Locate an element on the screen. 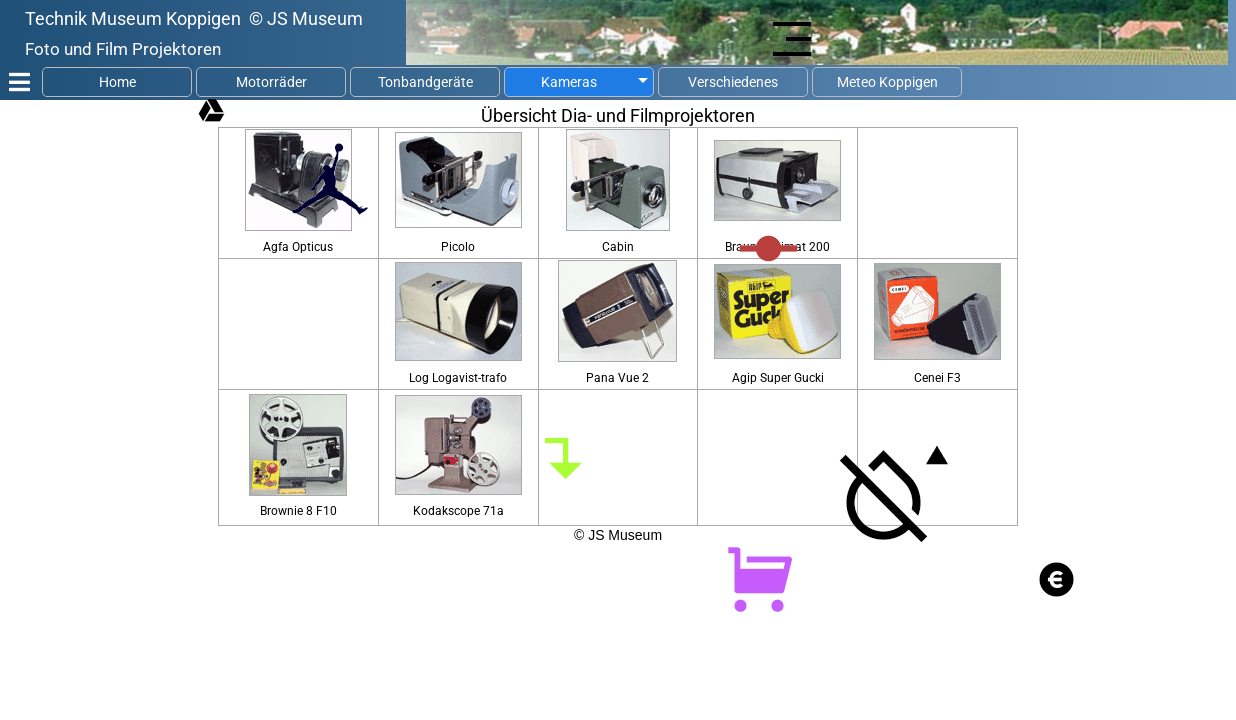 This screenshot has width=1236, height=720. view euro currency or payment options is located at coordinates (1056, 579).